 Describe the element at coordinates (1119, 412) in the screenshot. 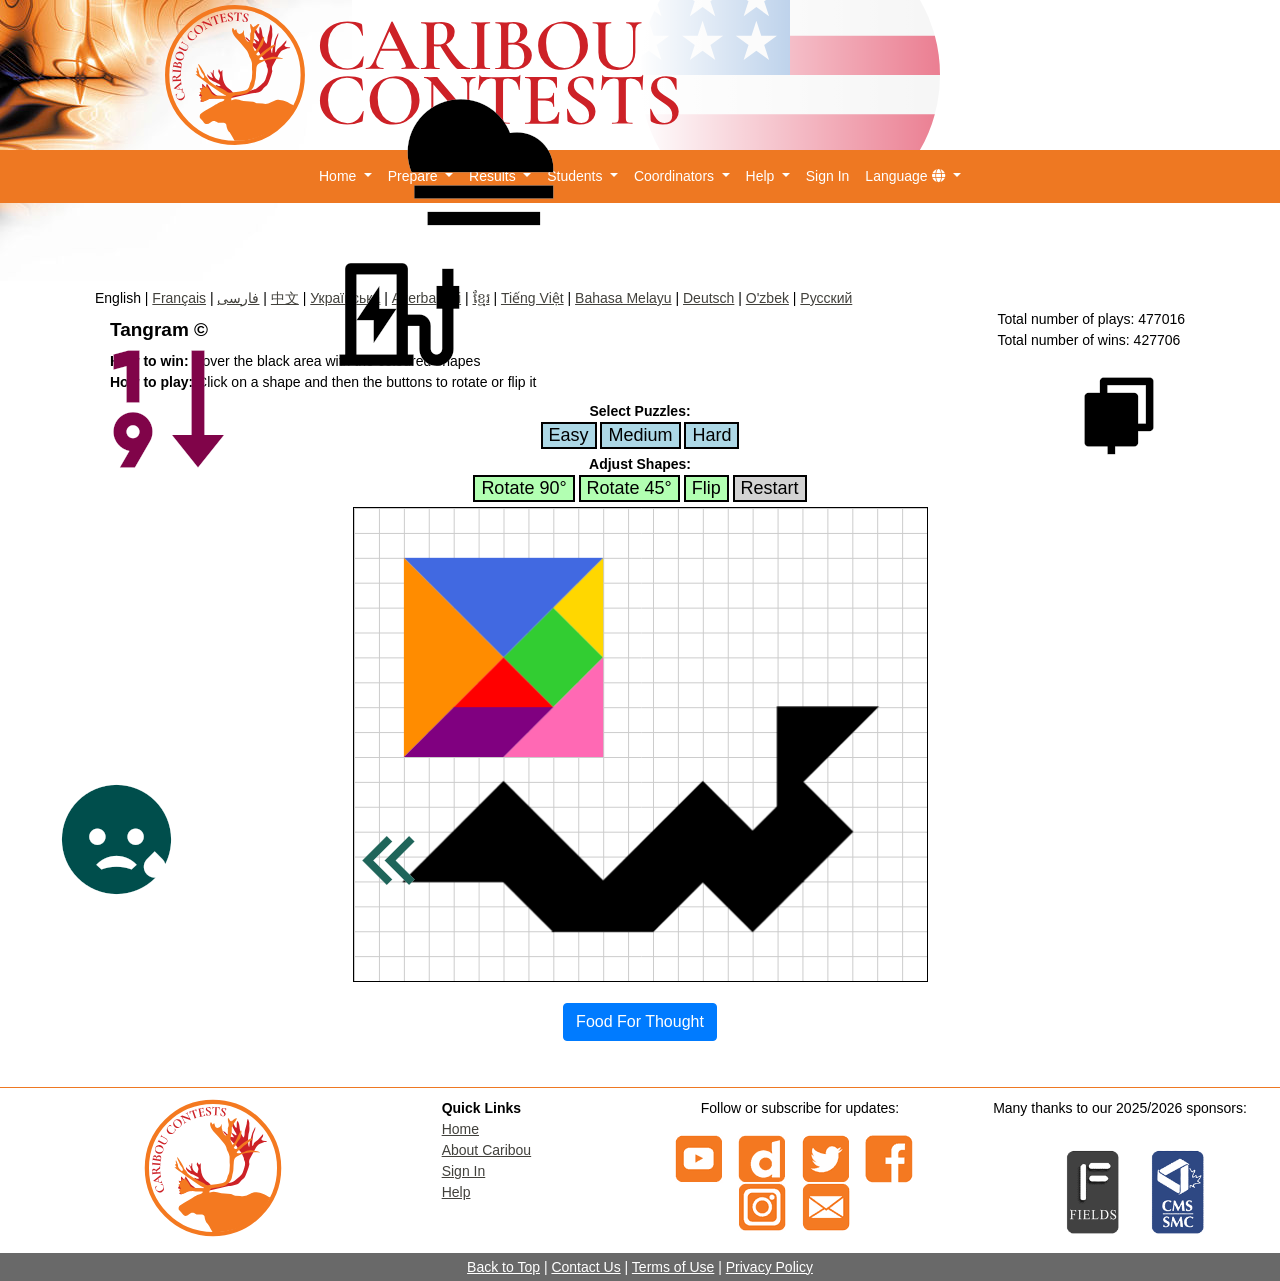

I see `AED electrode pads for defibrillator device` at that location.